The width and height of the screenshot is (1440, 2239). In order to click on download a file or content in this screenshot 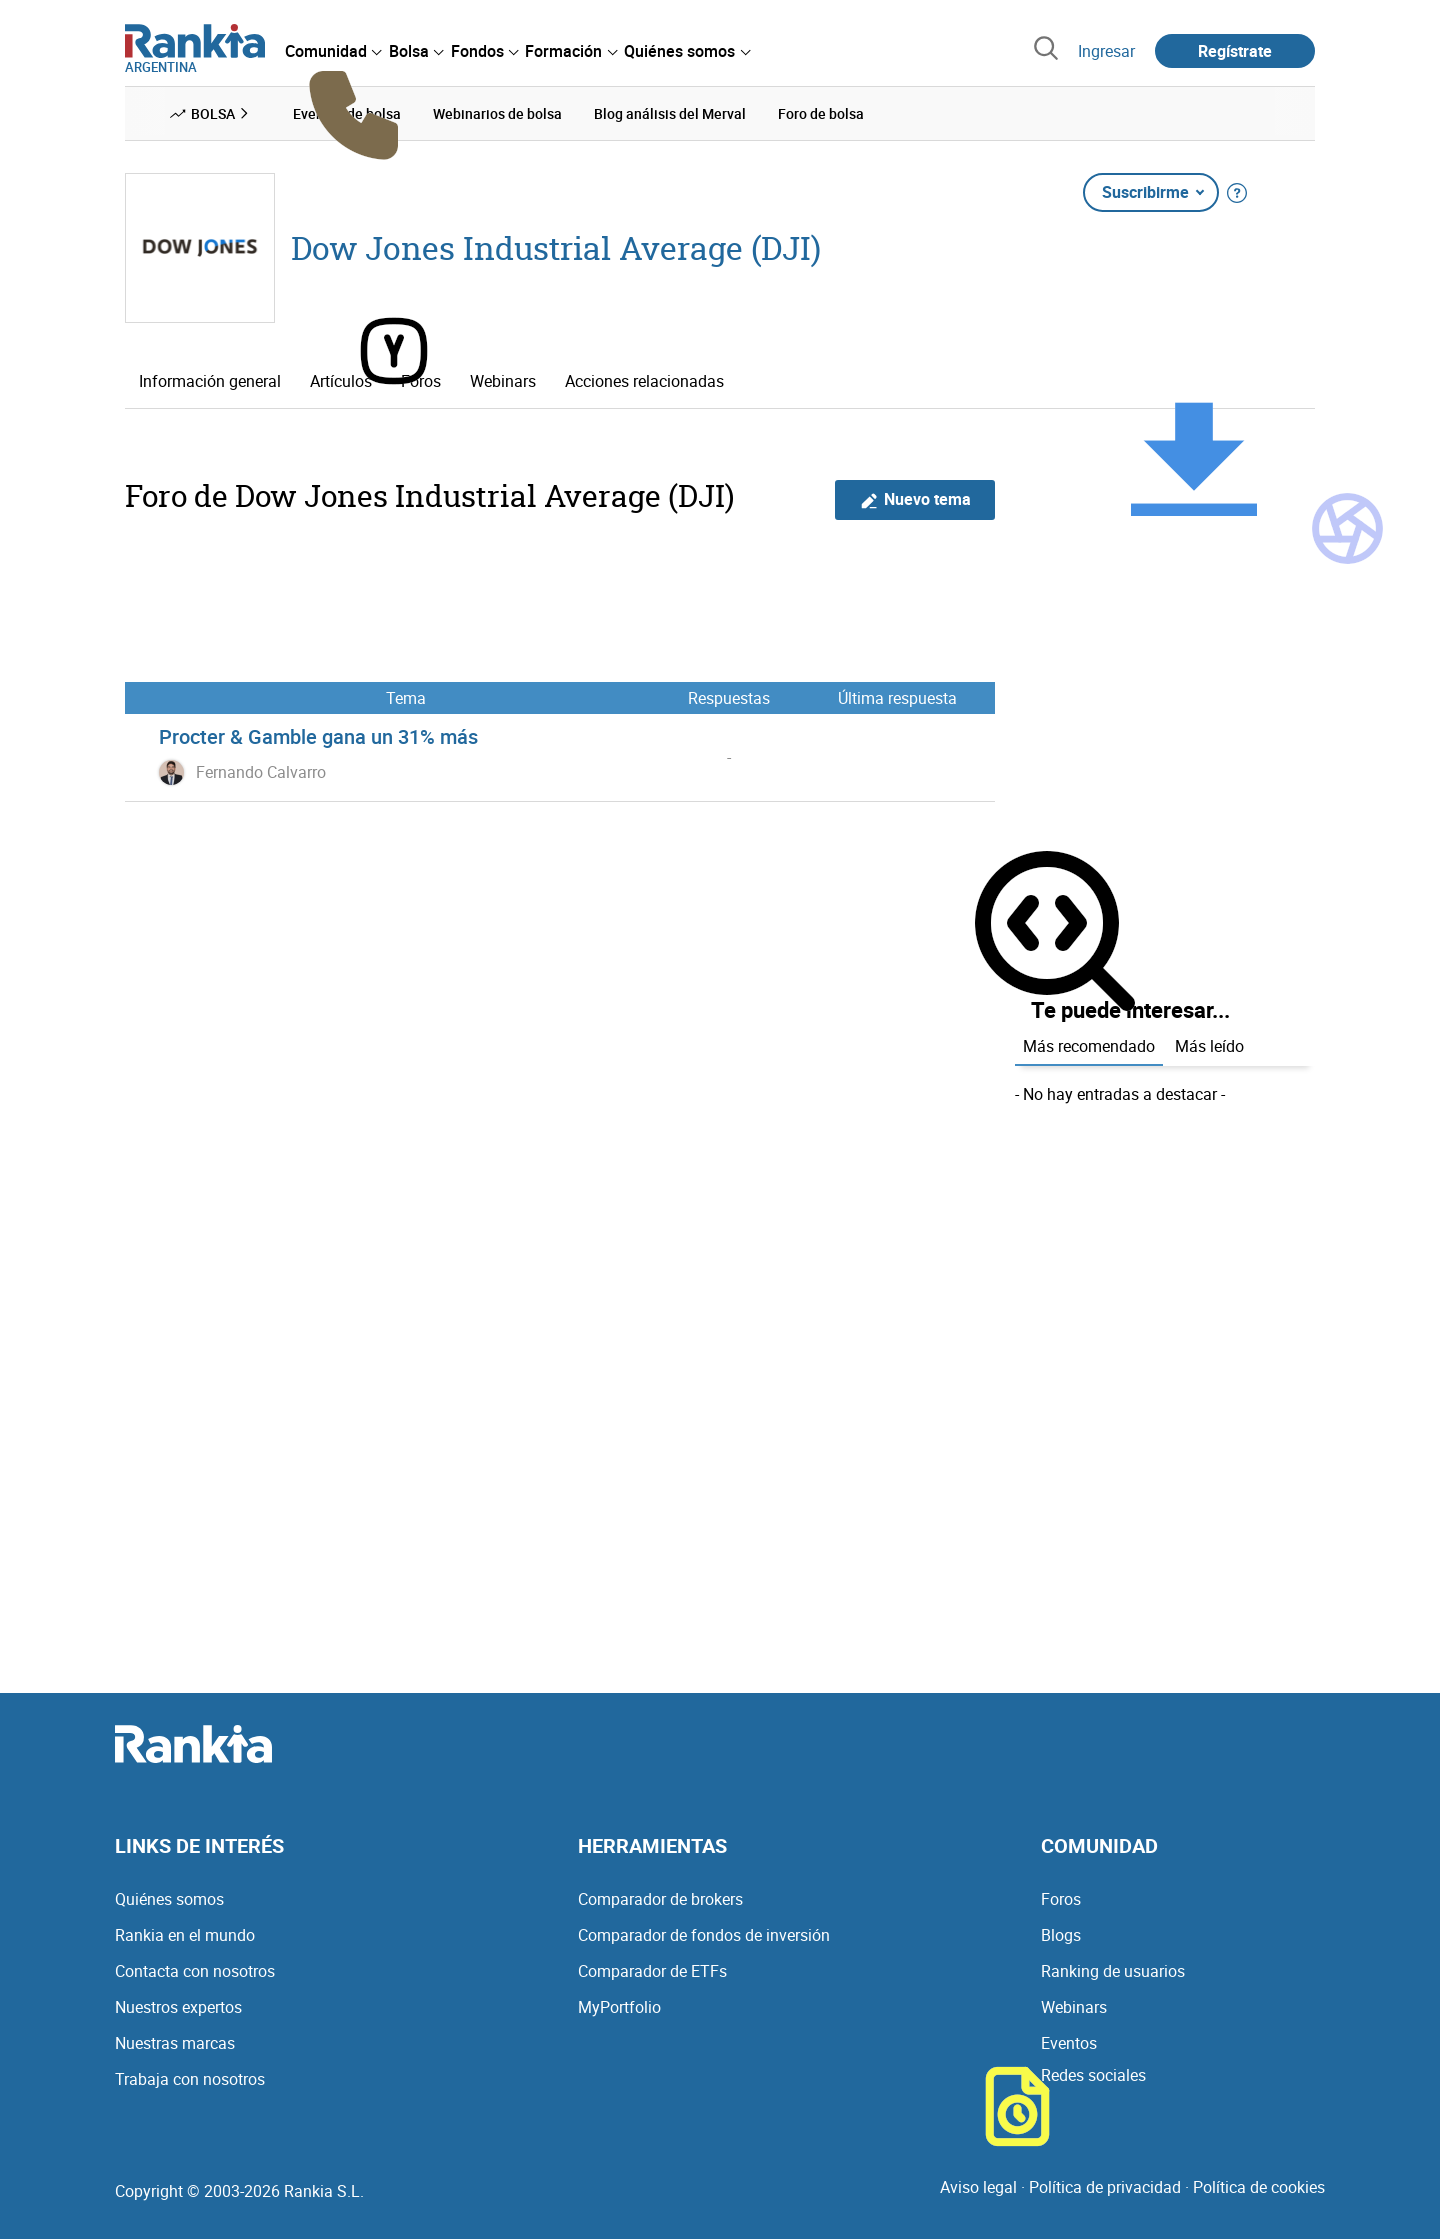, I will do `click(1194, 453)`.